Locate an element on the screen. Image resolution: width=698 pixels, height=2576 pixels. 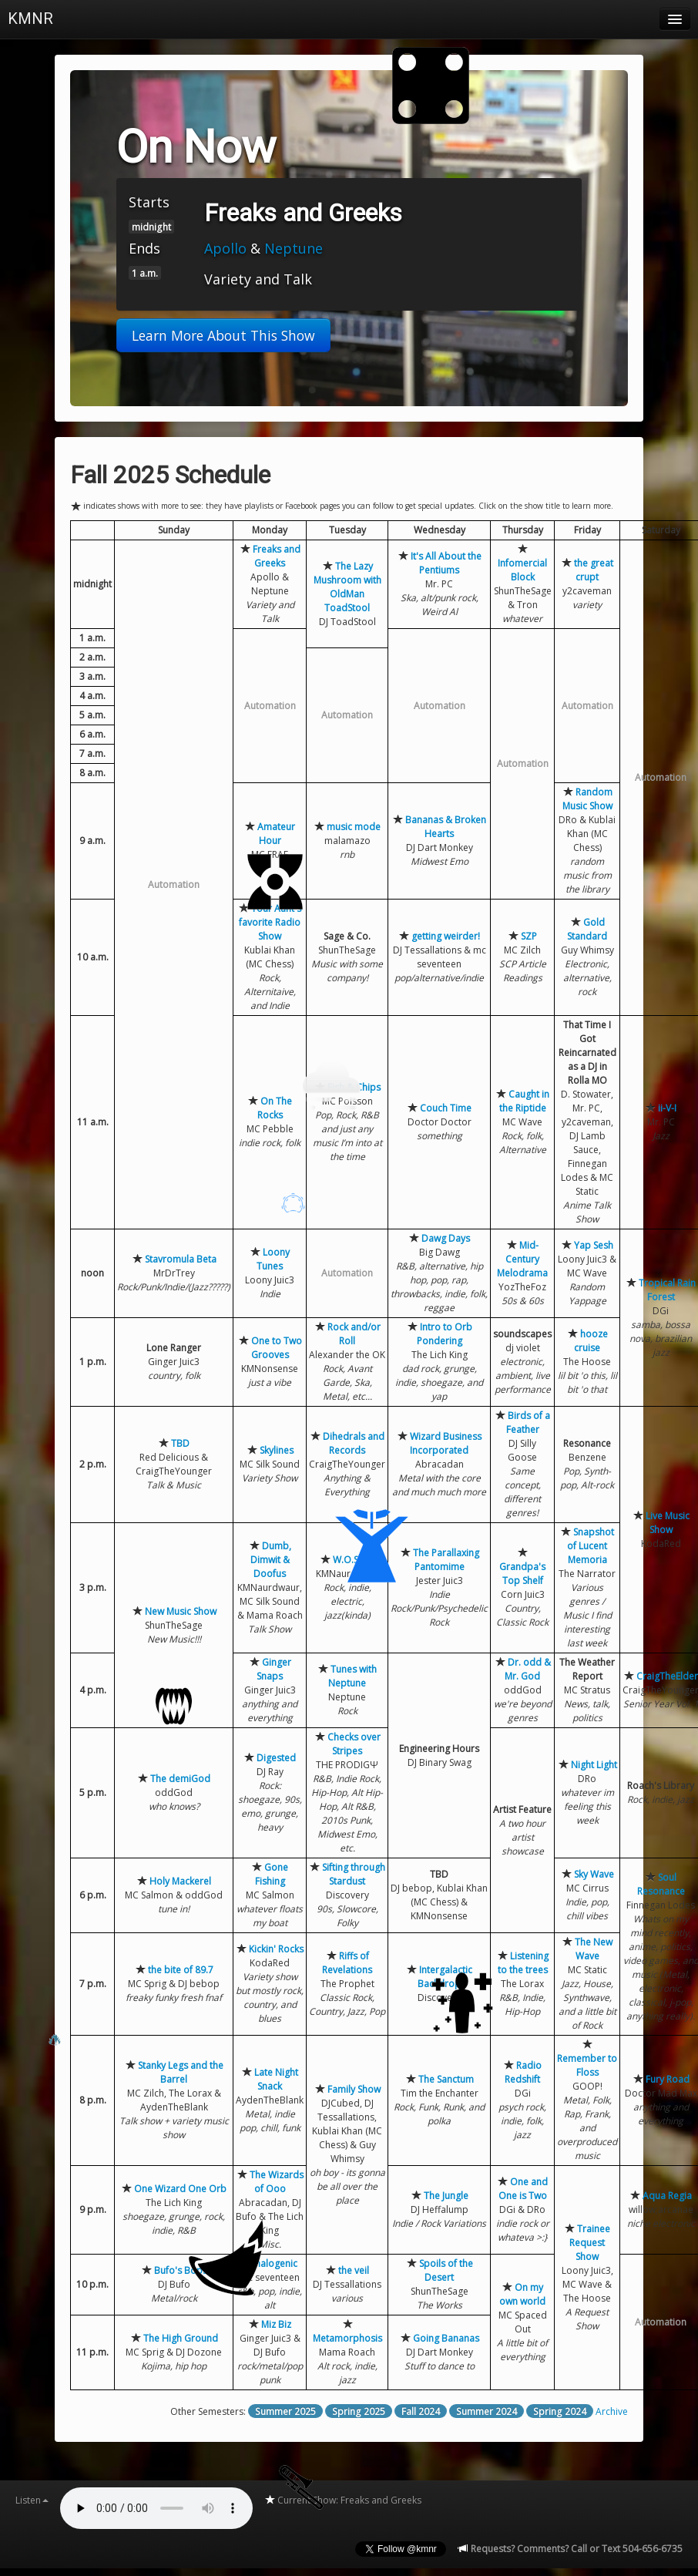
indicates foggy weather conditions is located at coordinates (331, 1085).